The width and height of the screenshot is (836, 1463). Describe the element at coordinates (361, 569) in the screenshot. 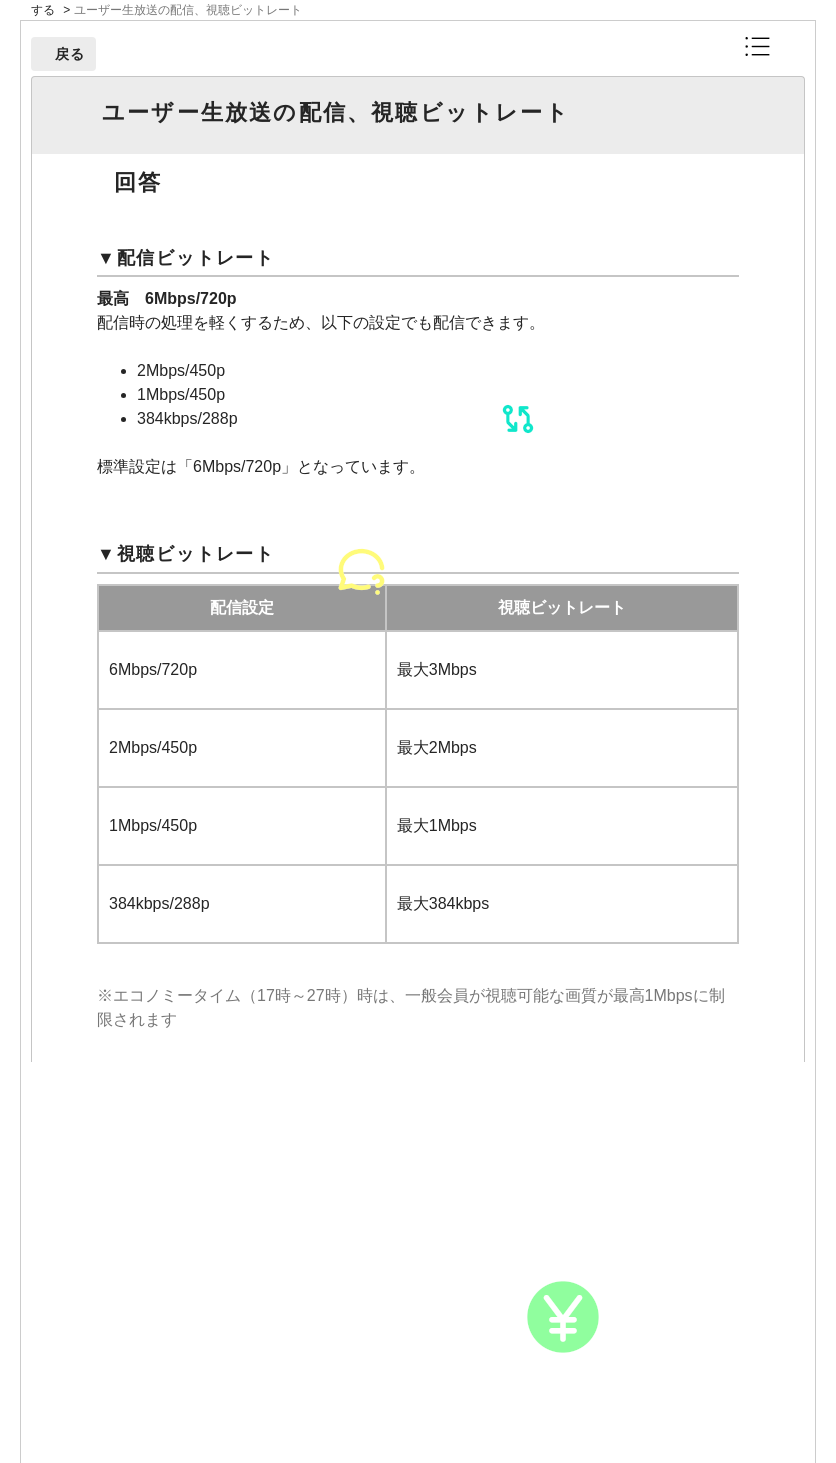

I see `access help or FAQ chat` at that location.